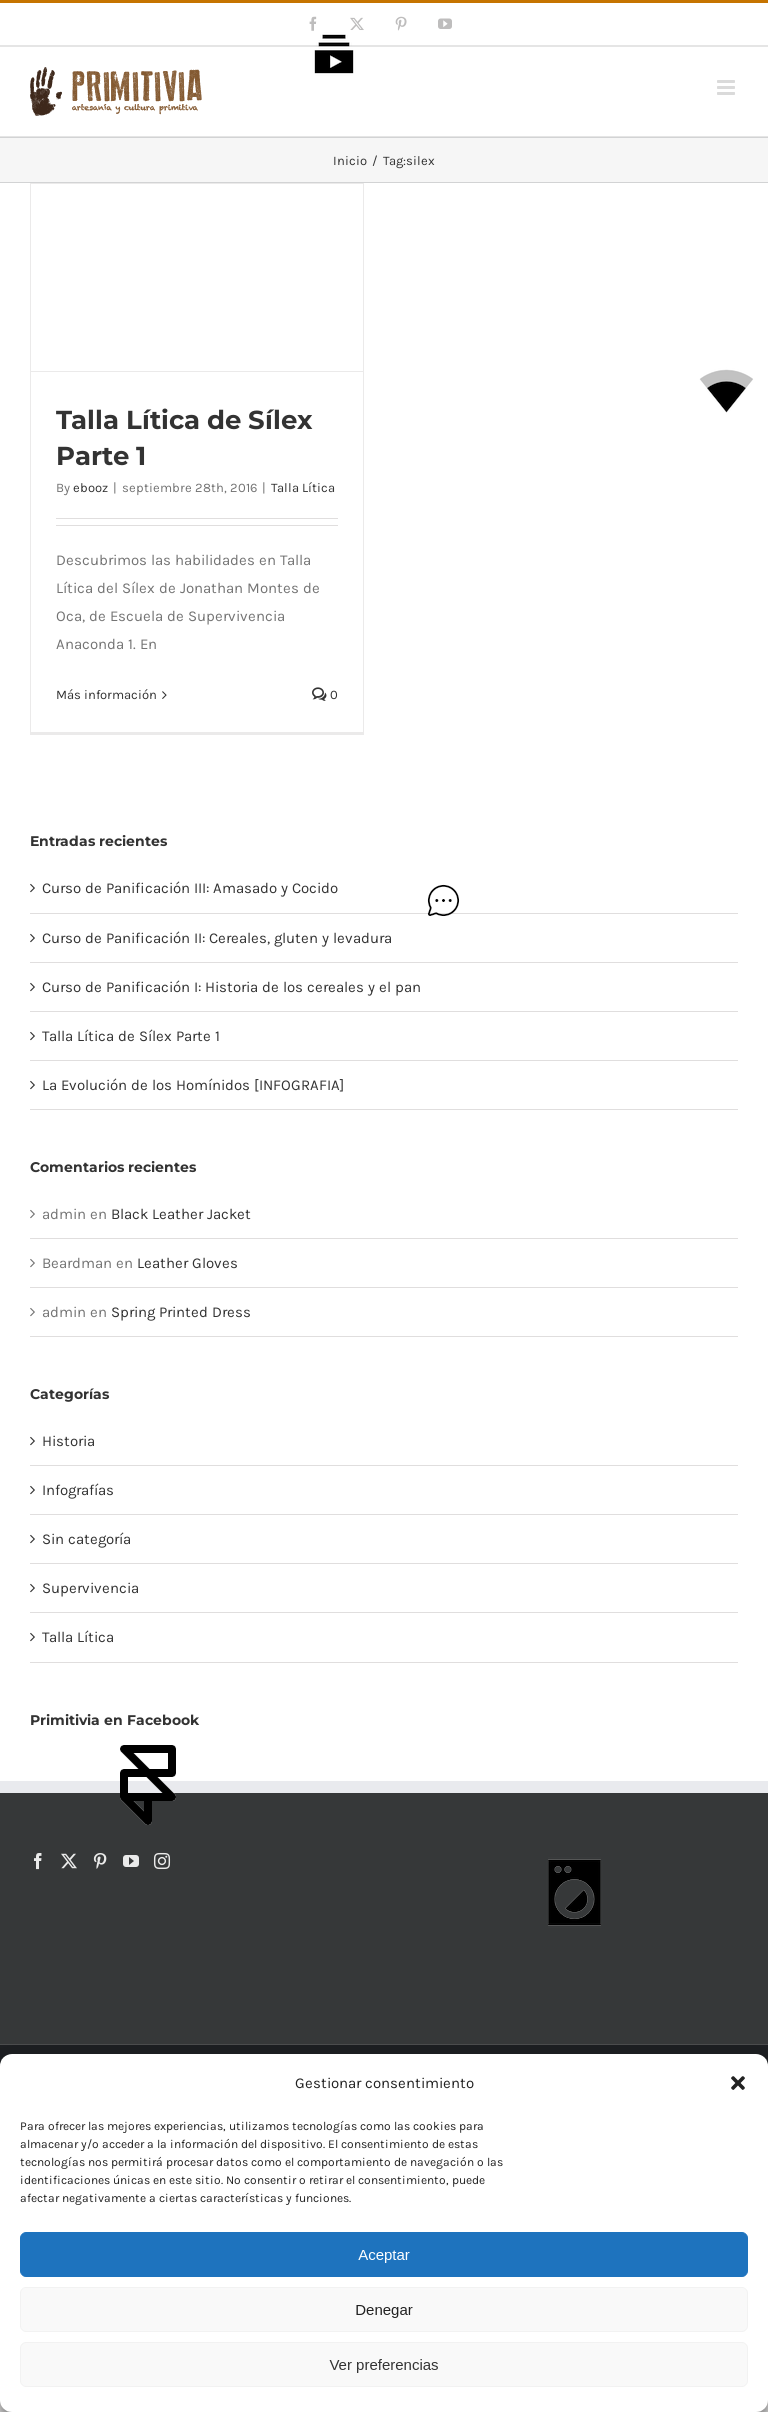 The height and width of the screenshot is (2412, 768). Describe the element at coordinates (574, 1892) in the screenshot. I see `find nearby laundromats or laundry services` at that location.